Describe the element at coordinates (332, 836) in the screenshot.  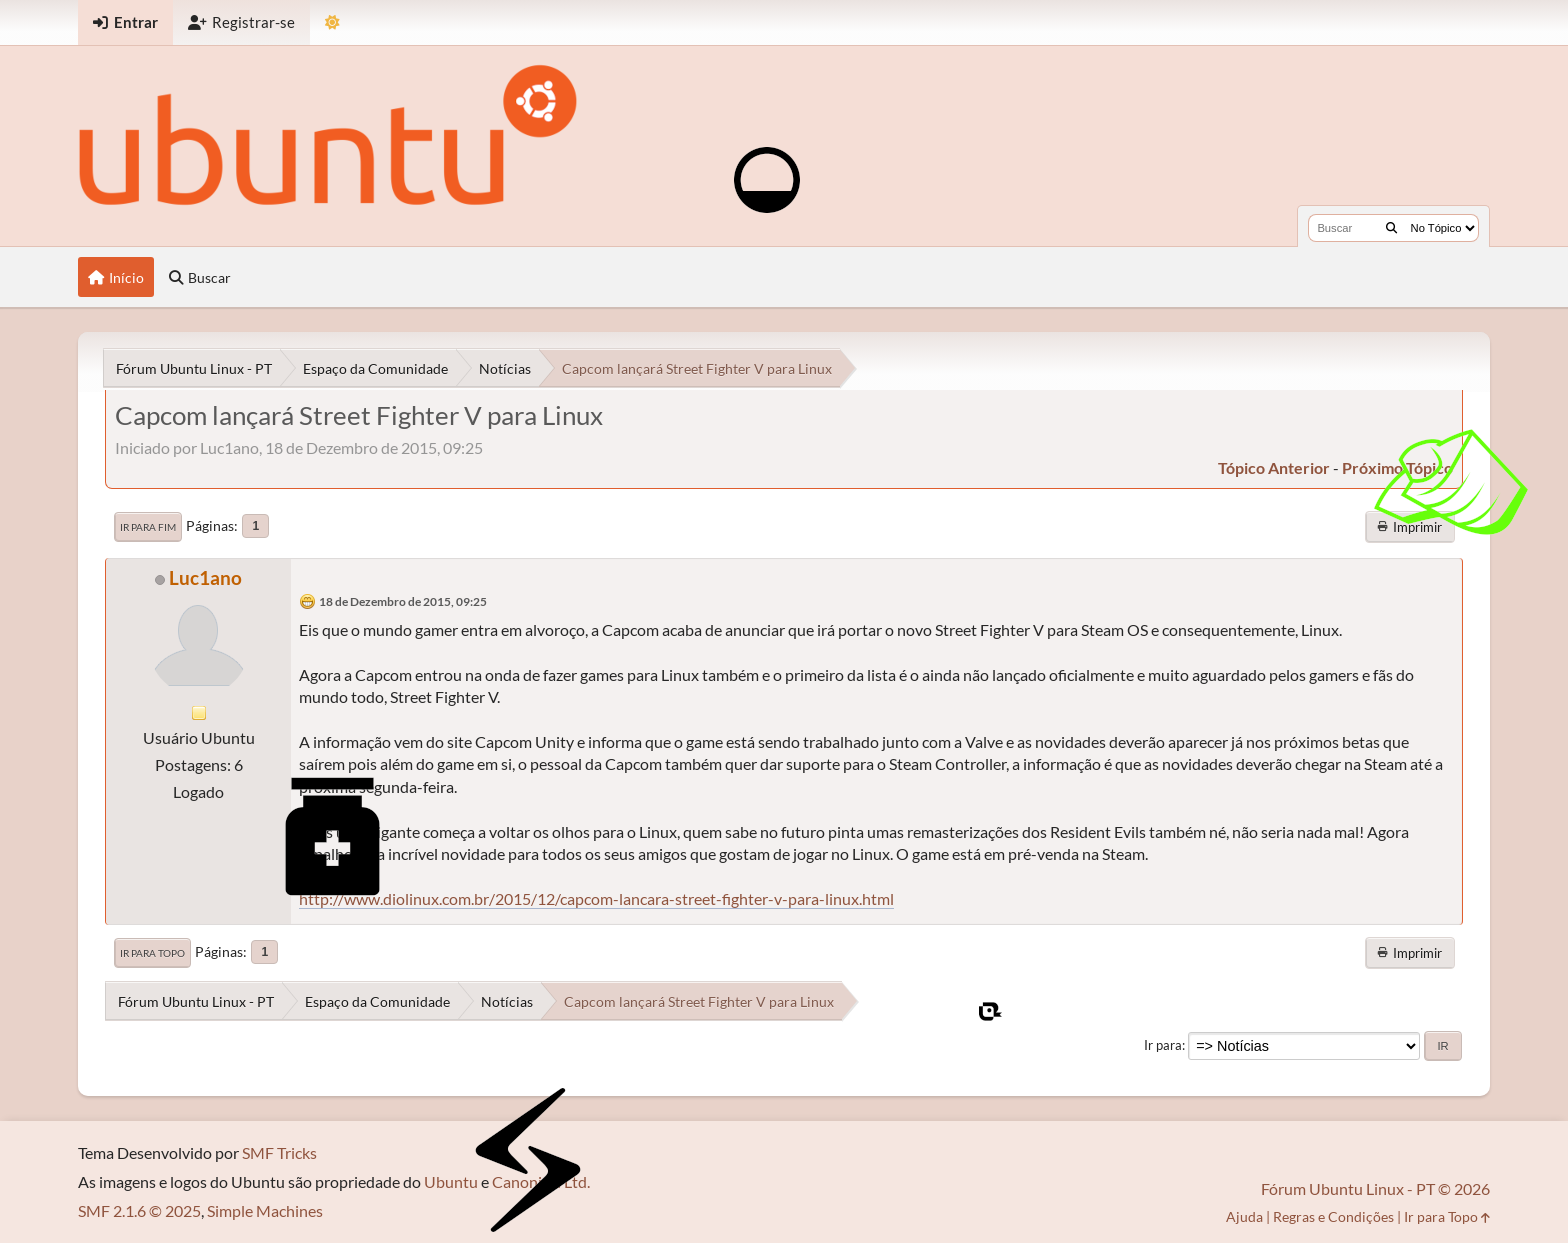
I see `view medication information` at that location.